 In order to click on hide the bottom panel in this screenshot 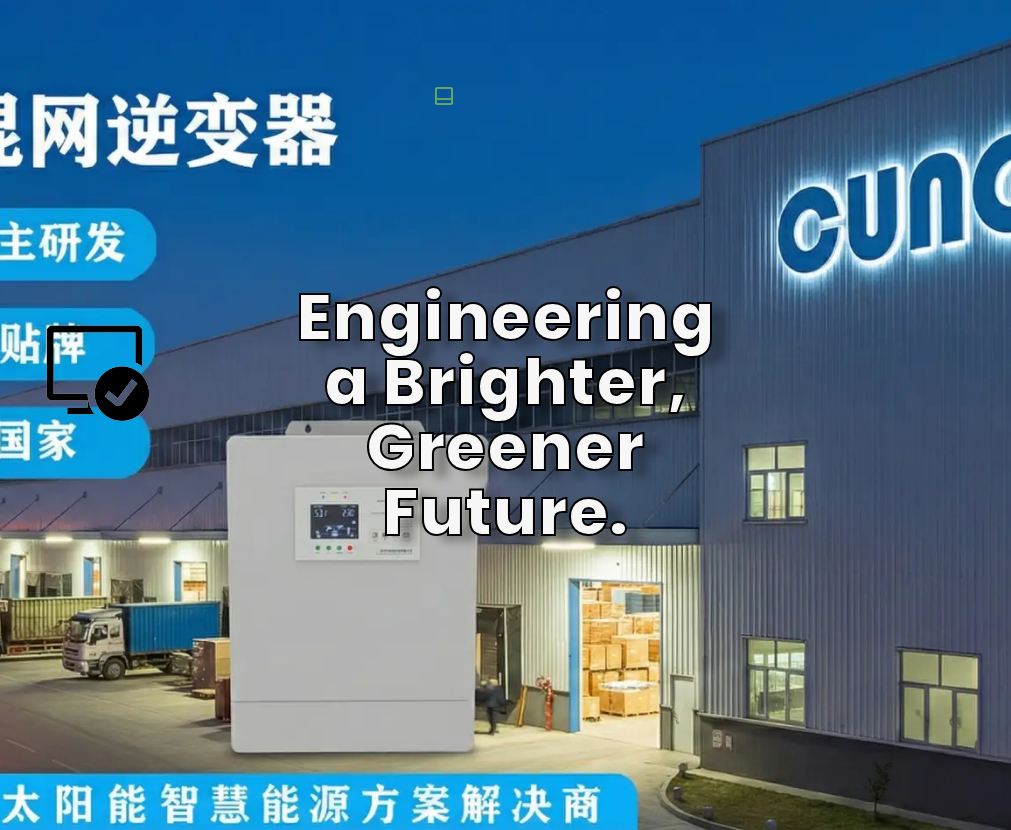, I will do `click(444, 96)`.